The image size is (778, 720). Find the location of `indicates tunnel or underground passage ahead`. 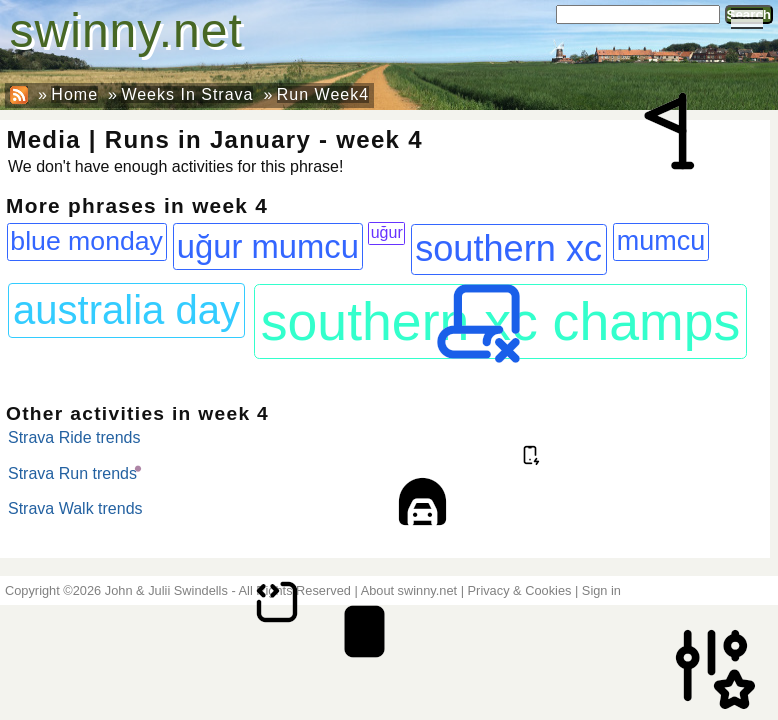

indicates tunnel or underground passage ahead is located at coordinates (422, 501).